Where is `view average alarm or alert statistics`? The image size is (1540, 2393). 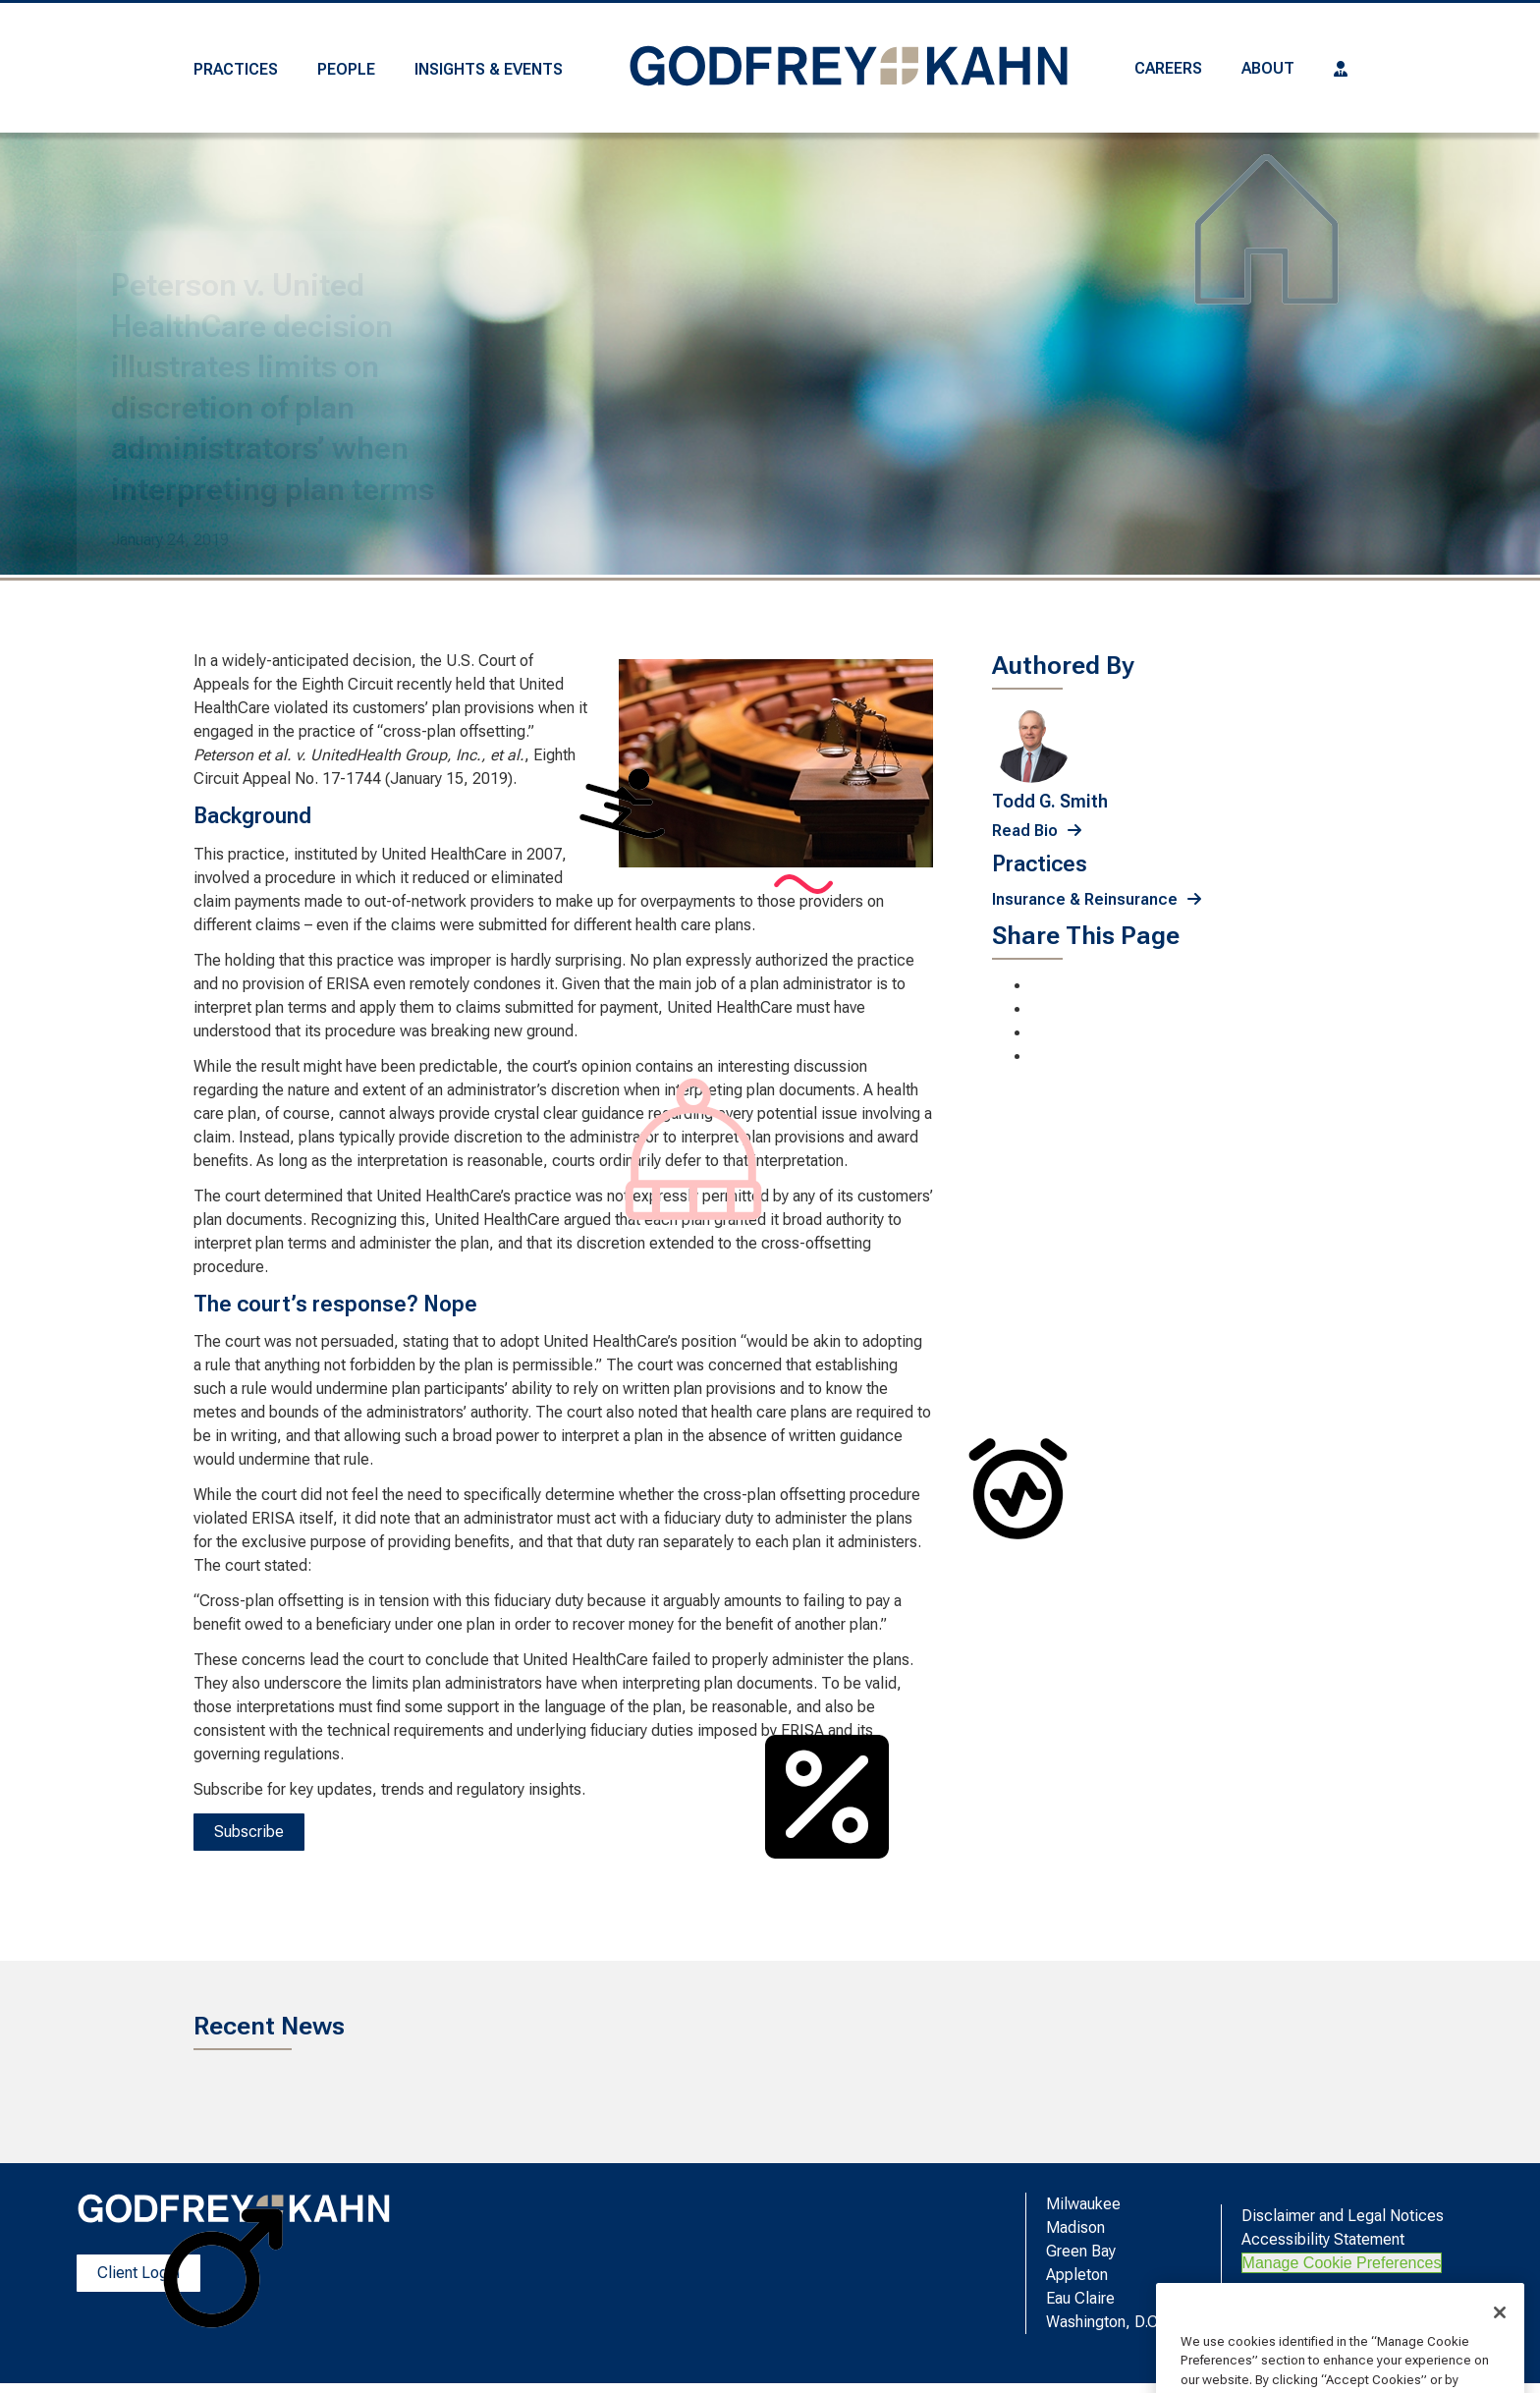
view average alarm or alert statistics is located at coordinates (1018, 1488).